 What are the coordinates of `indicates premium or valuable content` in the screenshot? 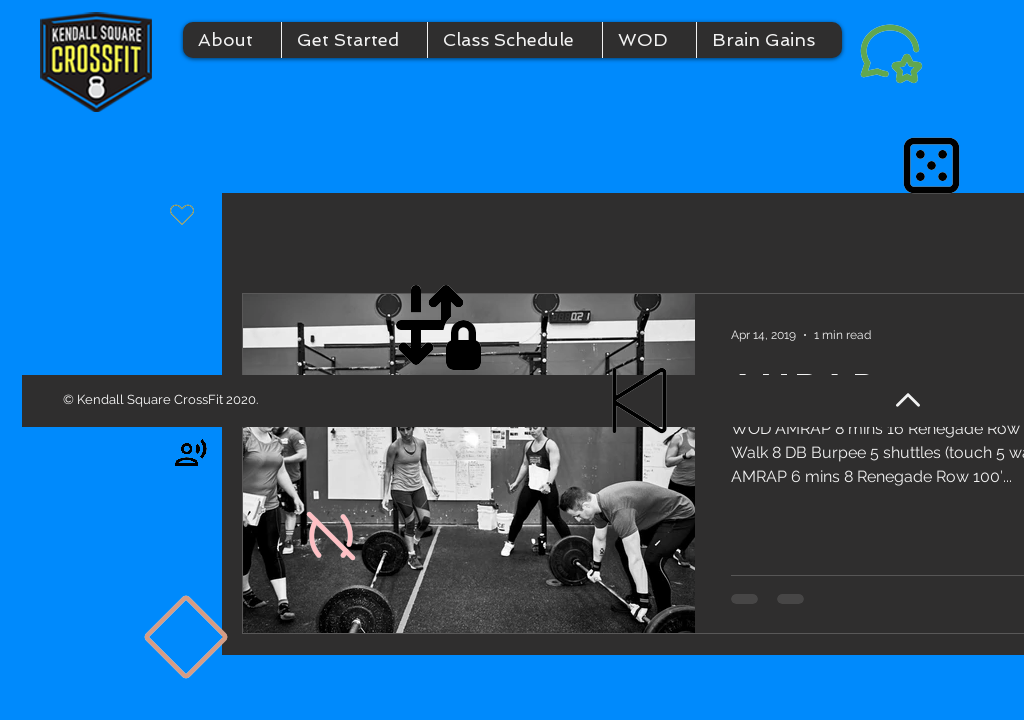 It's located at (186, 637).